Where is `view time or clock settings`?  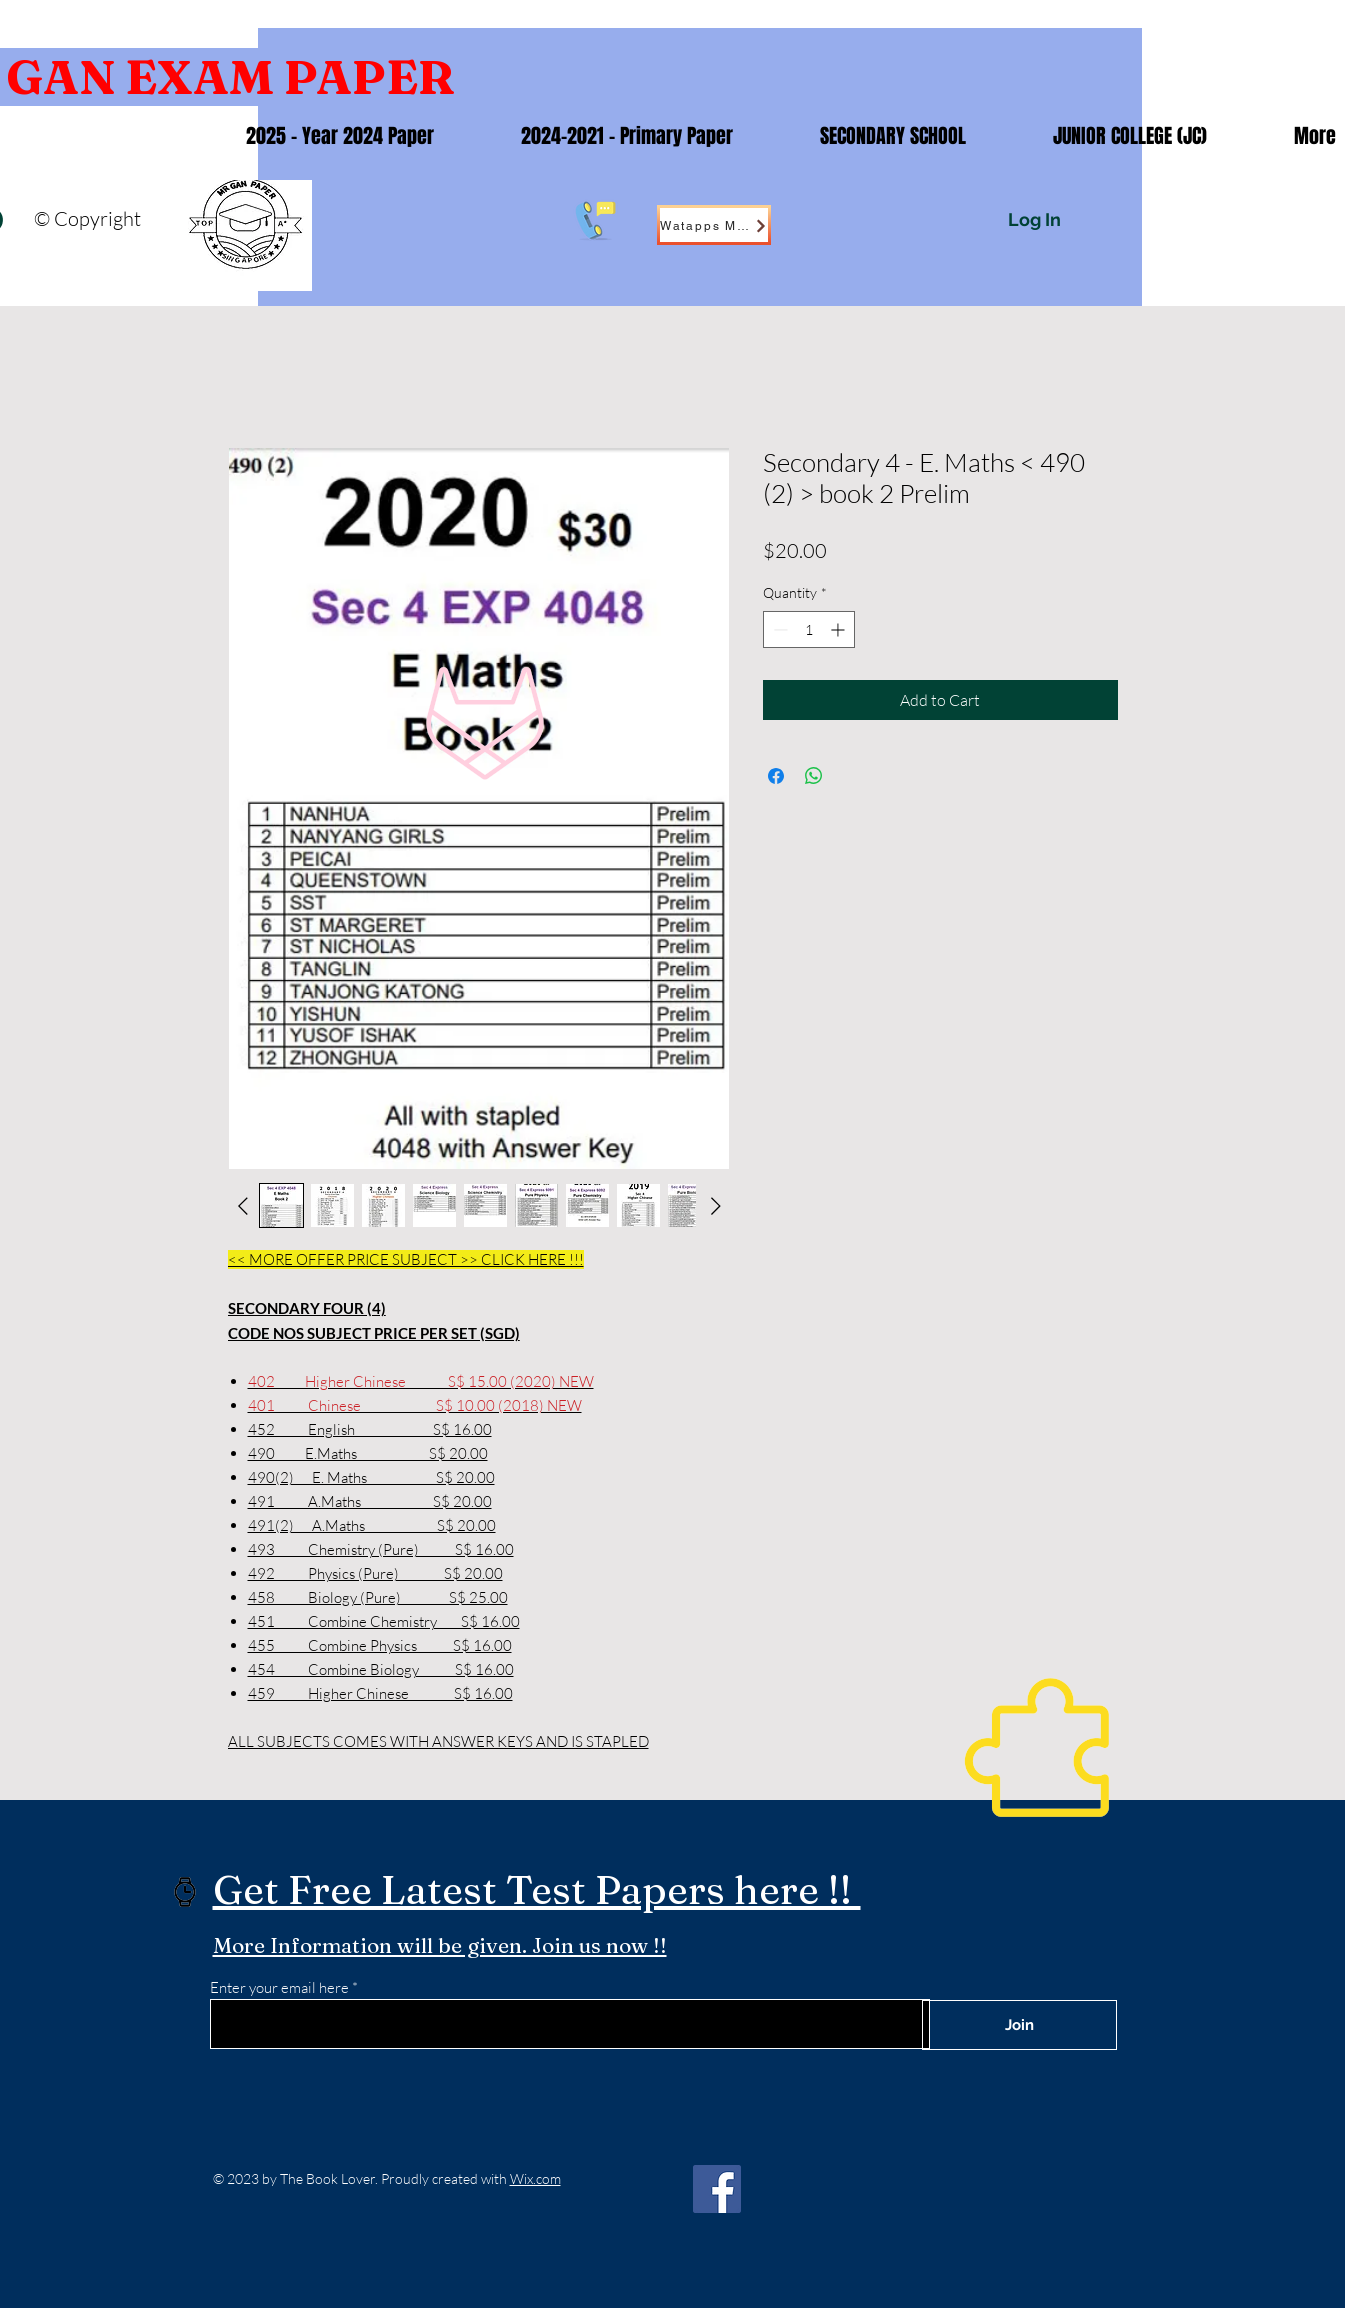
view time or clock settings is located at coordinates (185, 1892).